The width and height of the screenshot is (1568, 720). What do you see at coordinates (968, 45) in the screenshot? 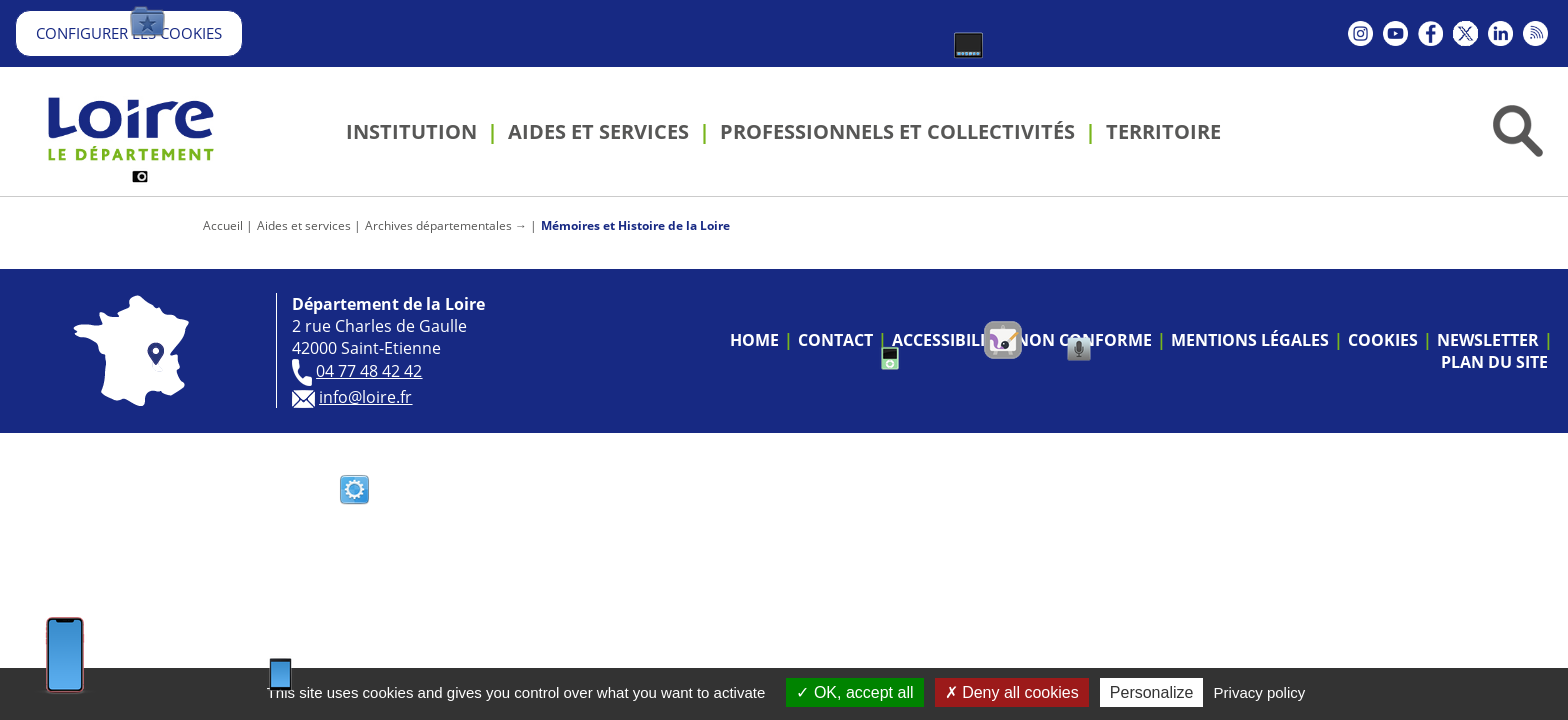
I see `access the dock settings or preferences` at bounding box center [968, 45].